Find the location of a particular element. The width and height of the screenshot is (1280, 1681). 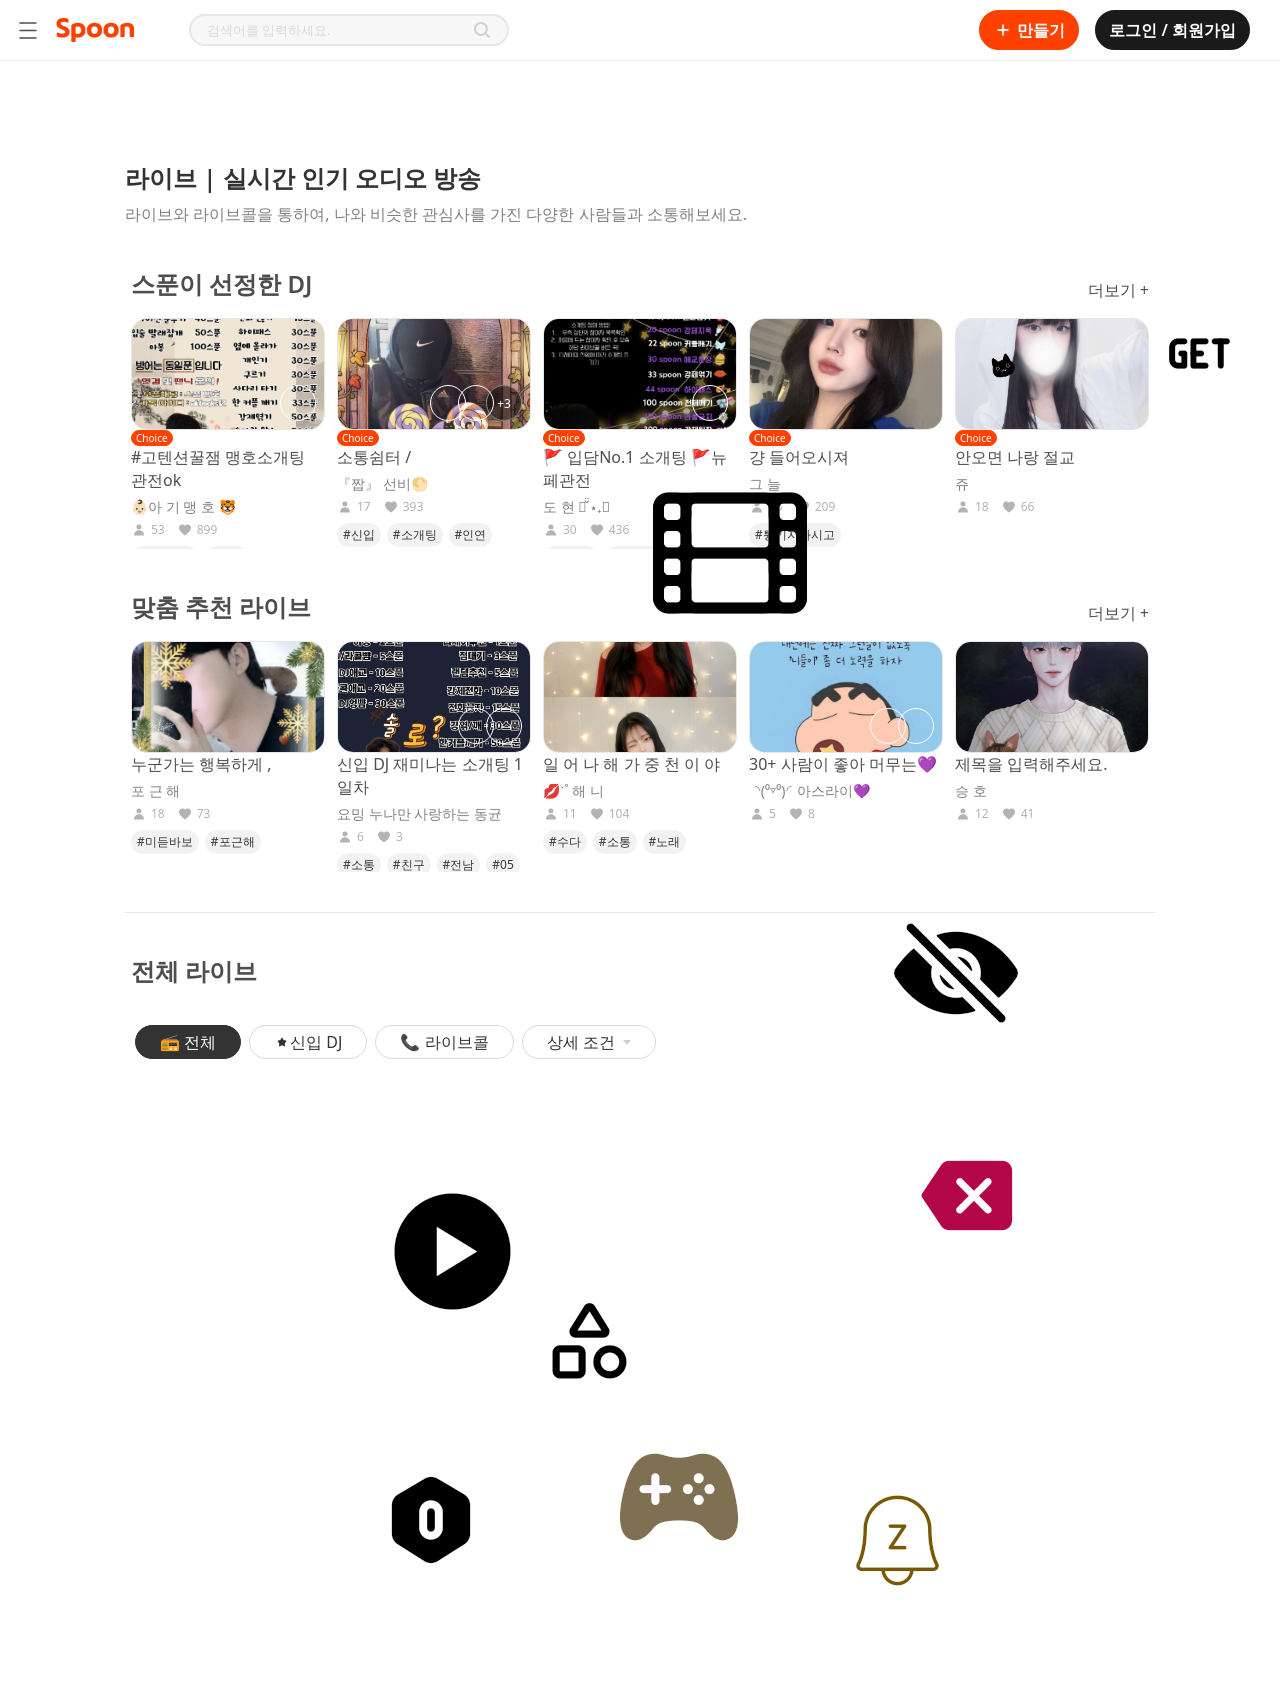

enable sleep or snooze mode for notifications is located at coordinates (897, 1540).